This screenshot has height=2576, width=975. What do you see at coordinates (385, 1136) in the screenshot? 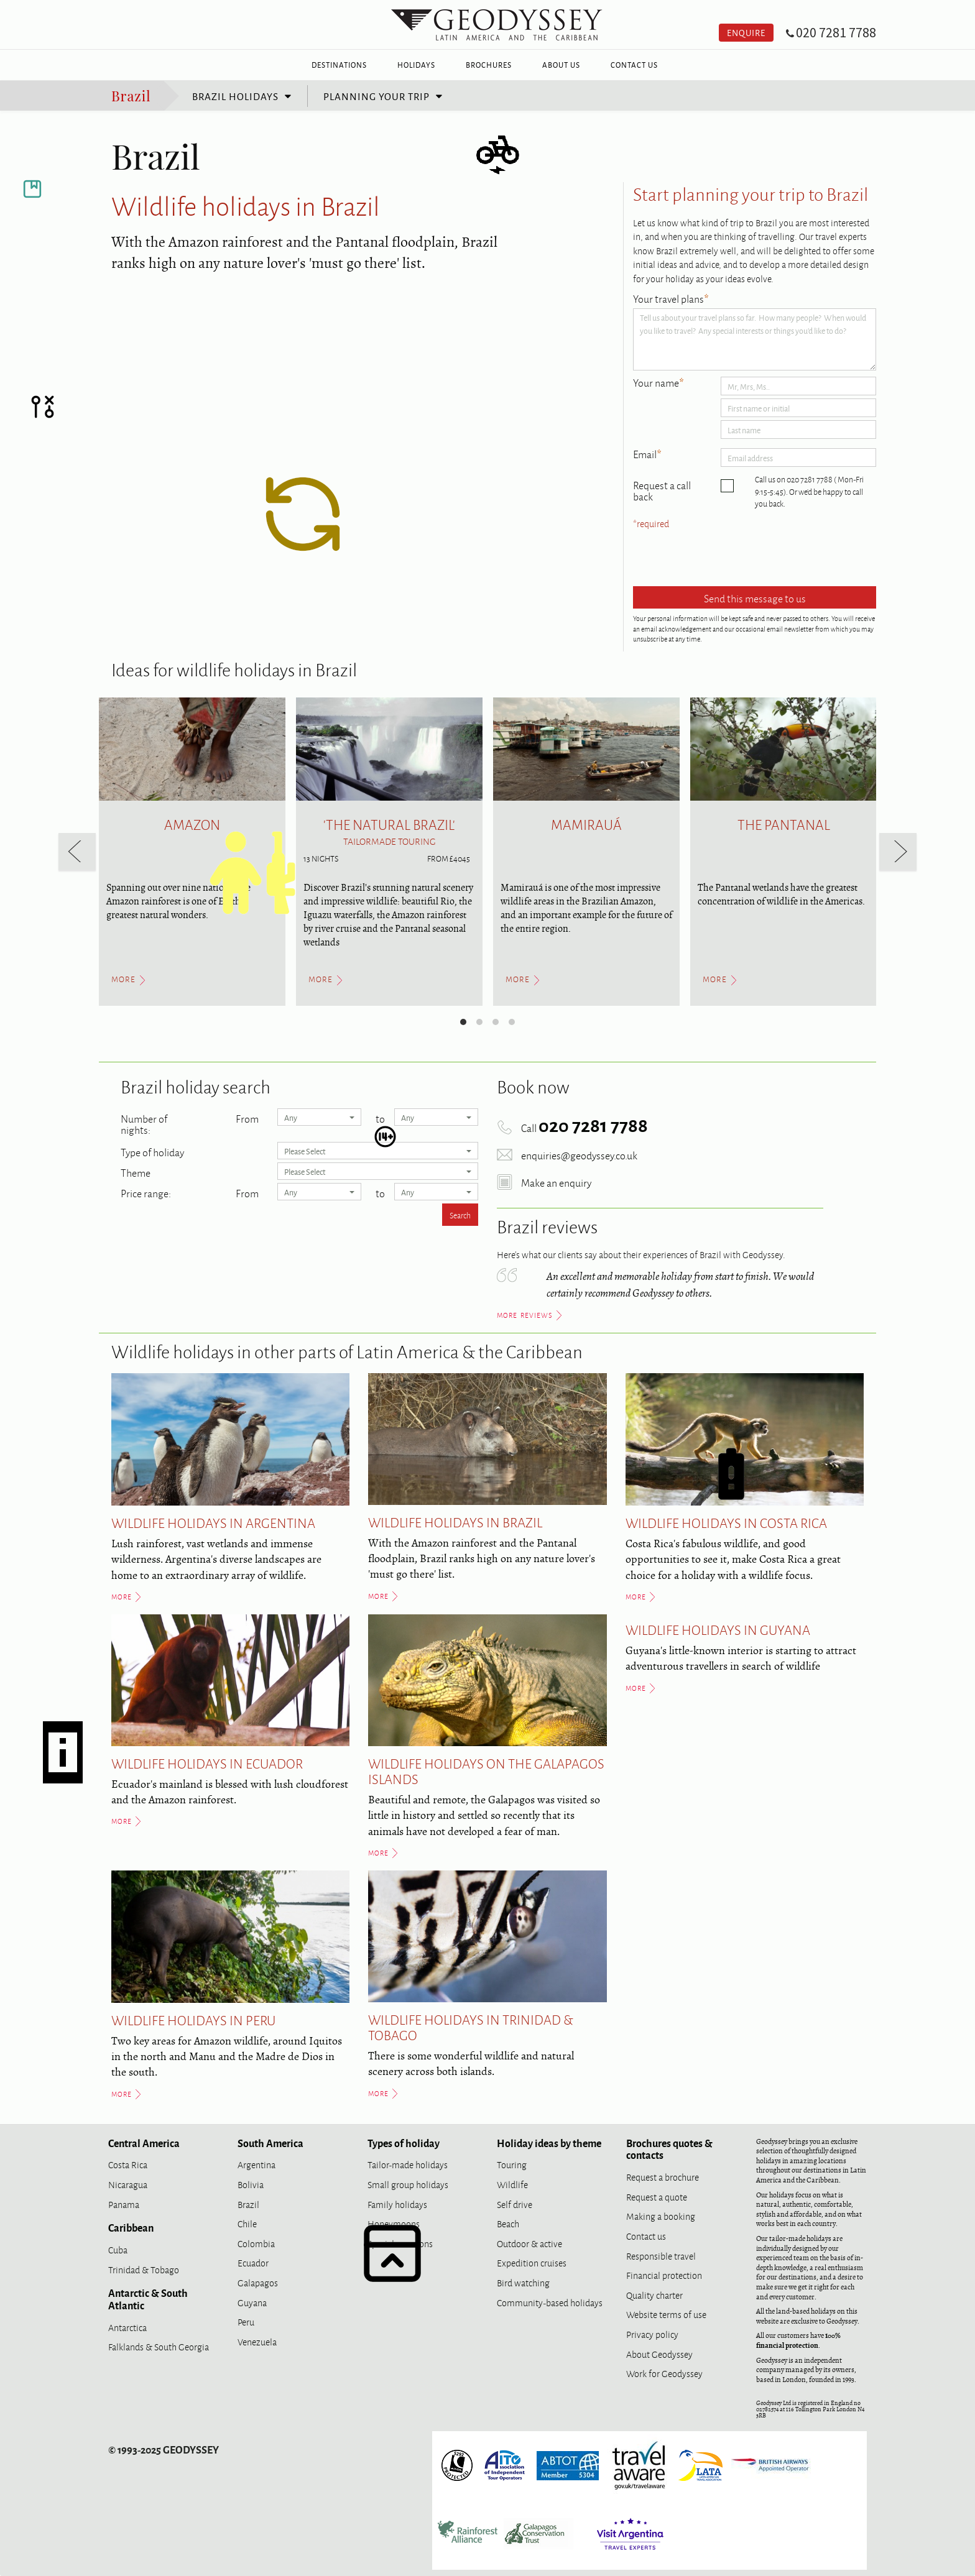
I see `indicates content rated for ages 14 and older` at bounding box center [385, 1136].